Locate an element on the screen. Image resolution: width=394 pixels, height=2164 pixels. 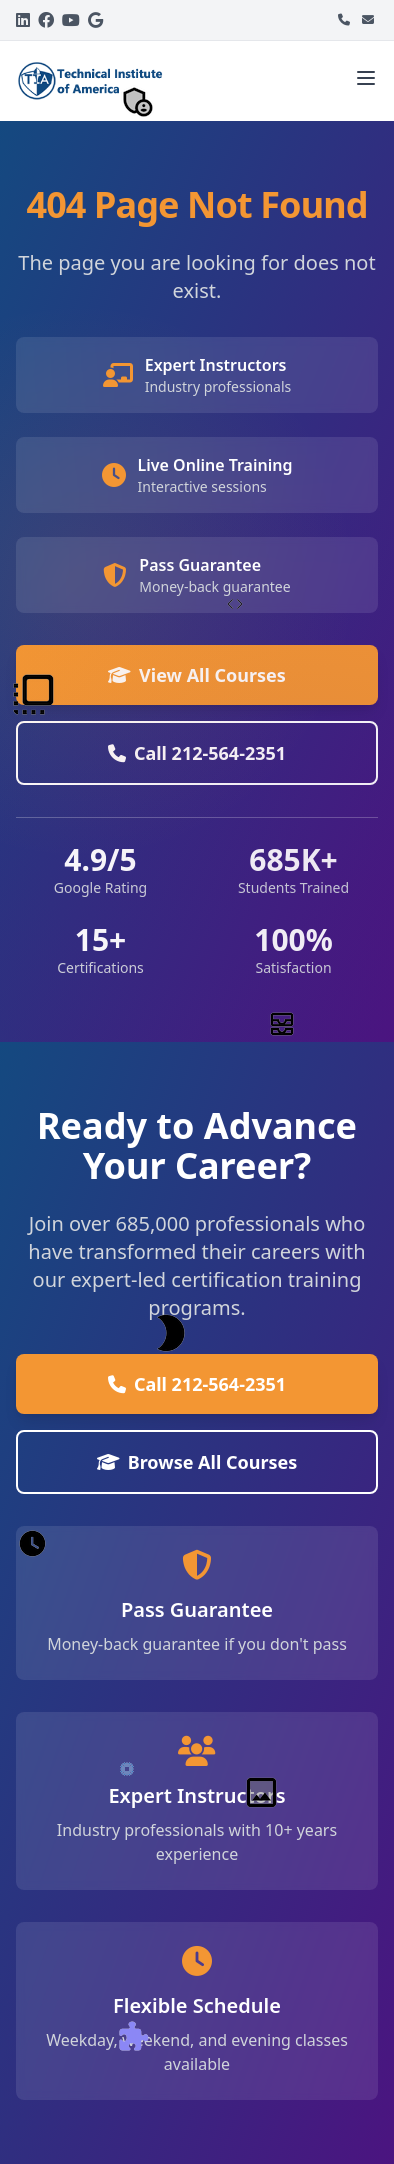
toggle dark mode or night theme is located at coordinates (170, 1333).